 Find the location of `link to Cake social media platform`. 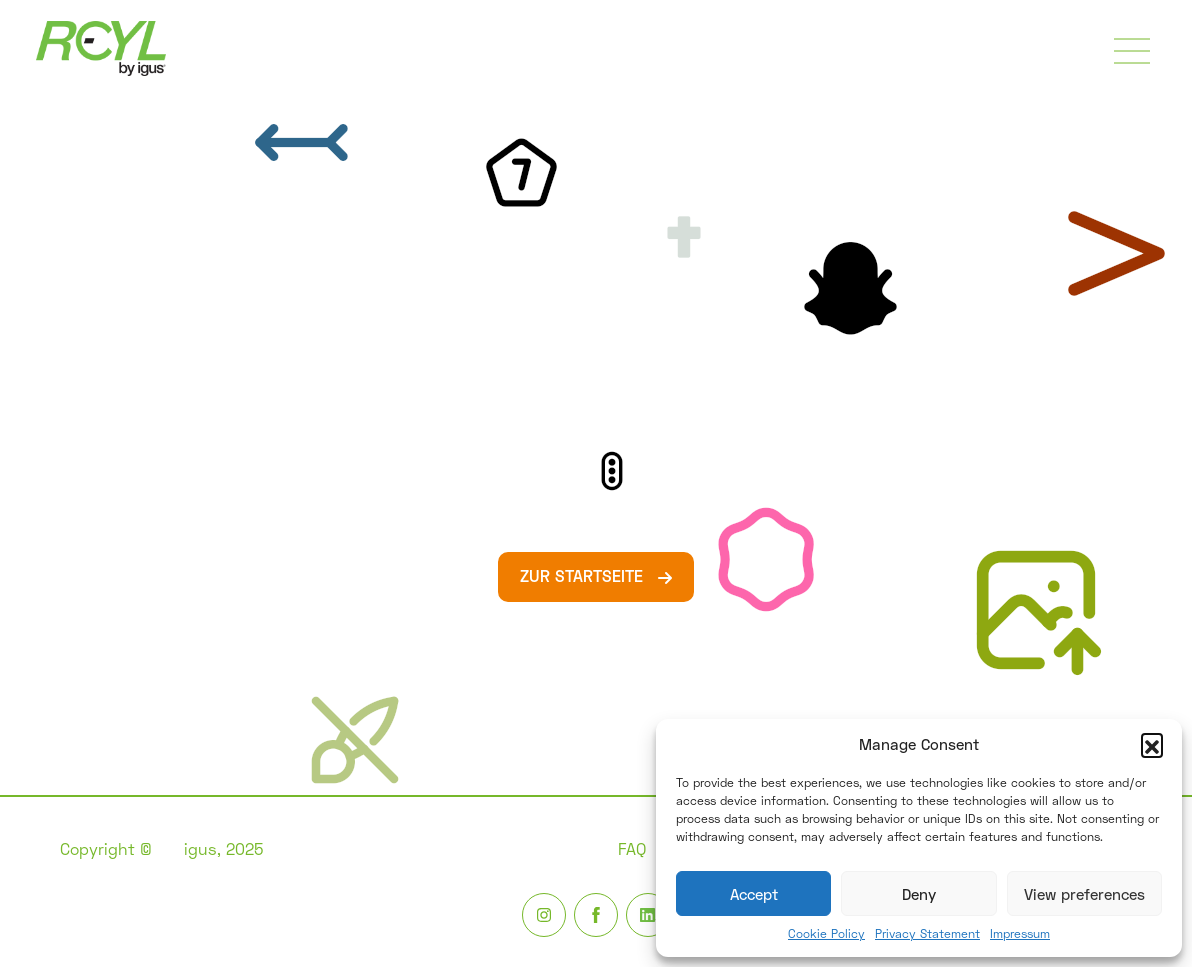

link to Cake social media platform is located at coordinates (765, 559).